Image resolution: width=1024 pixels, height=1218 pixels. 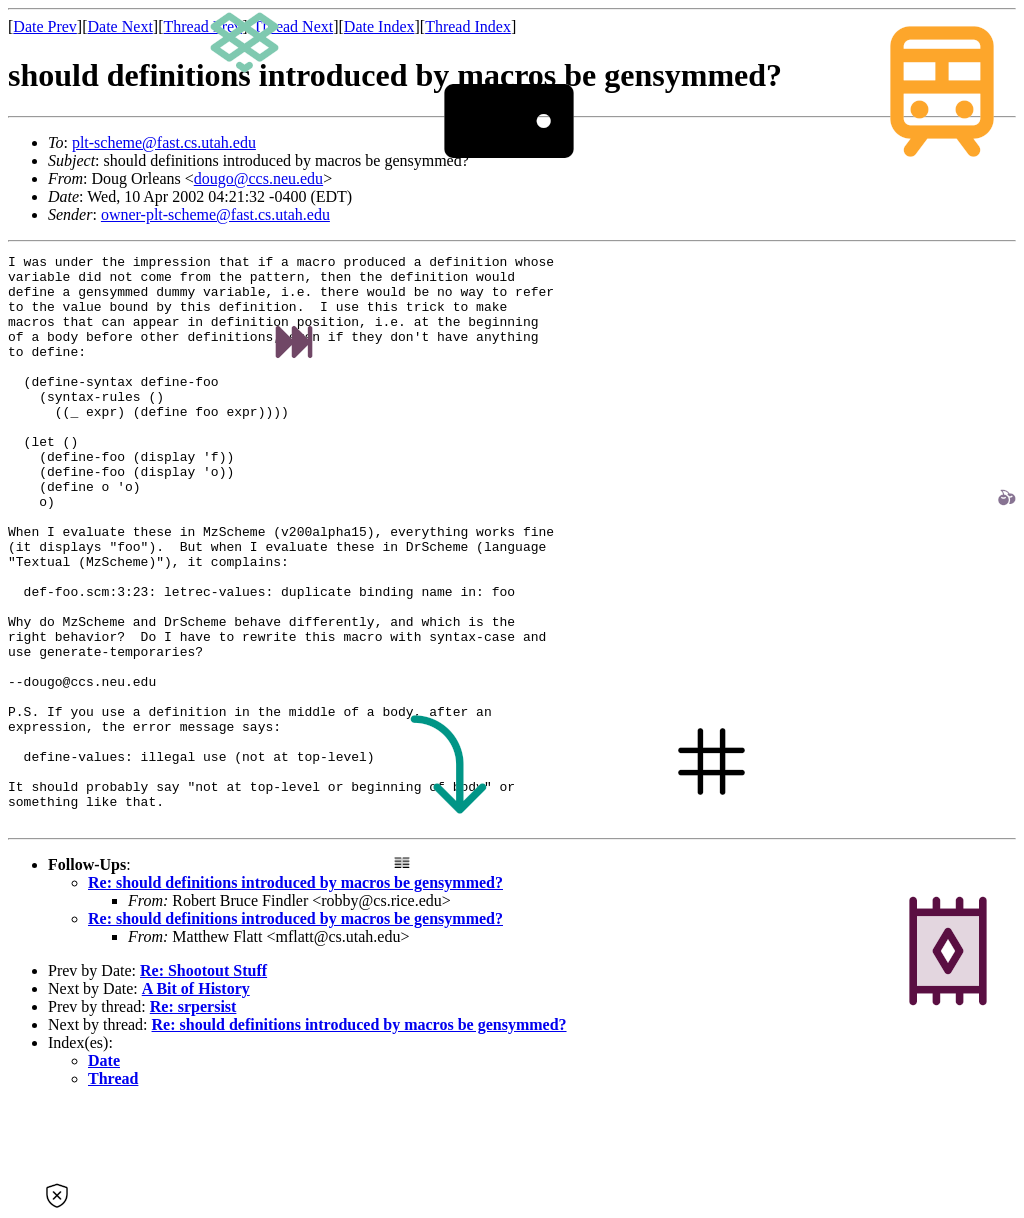 What do you see at coordinates (402, 863) in the screenshot?
I see `switch to multi-column text layout` at bounding box center [402, 863].